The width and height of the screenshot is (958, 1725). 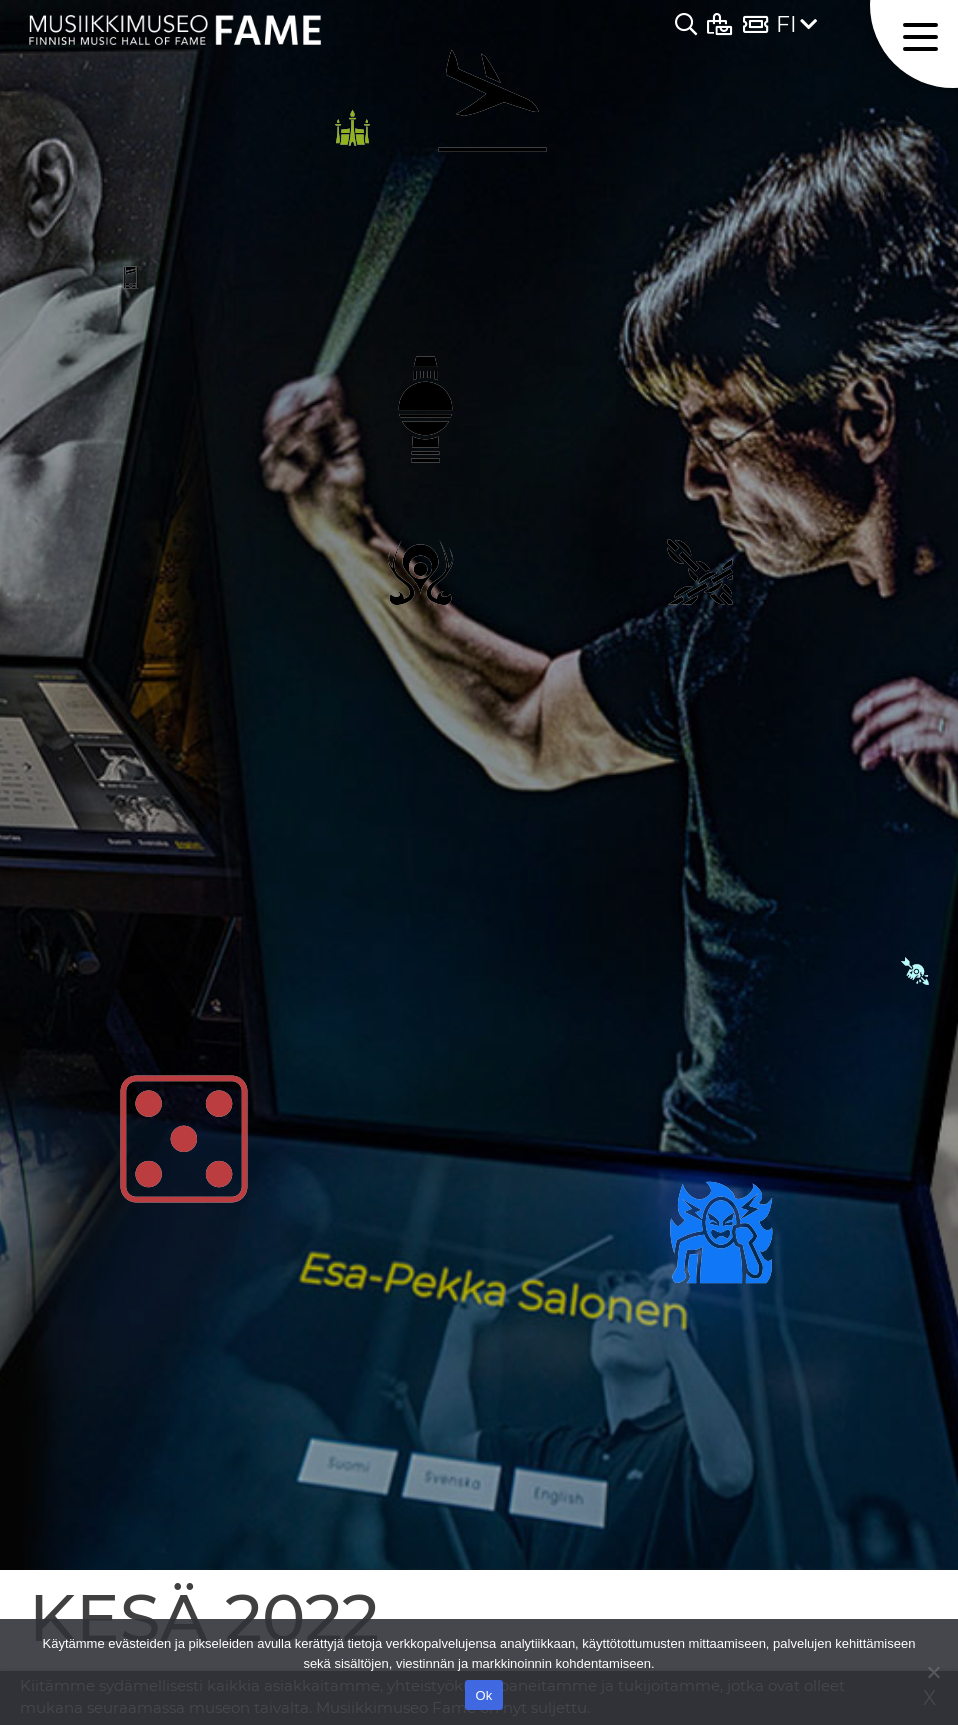 What do you see at coordinates (425, 408) in the screenshot?
I see `access broadcast or streaming settings` at bounding box center [425, 408].